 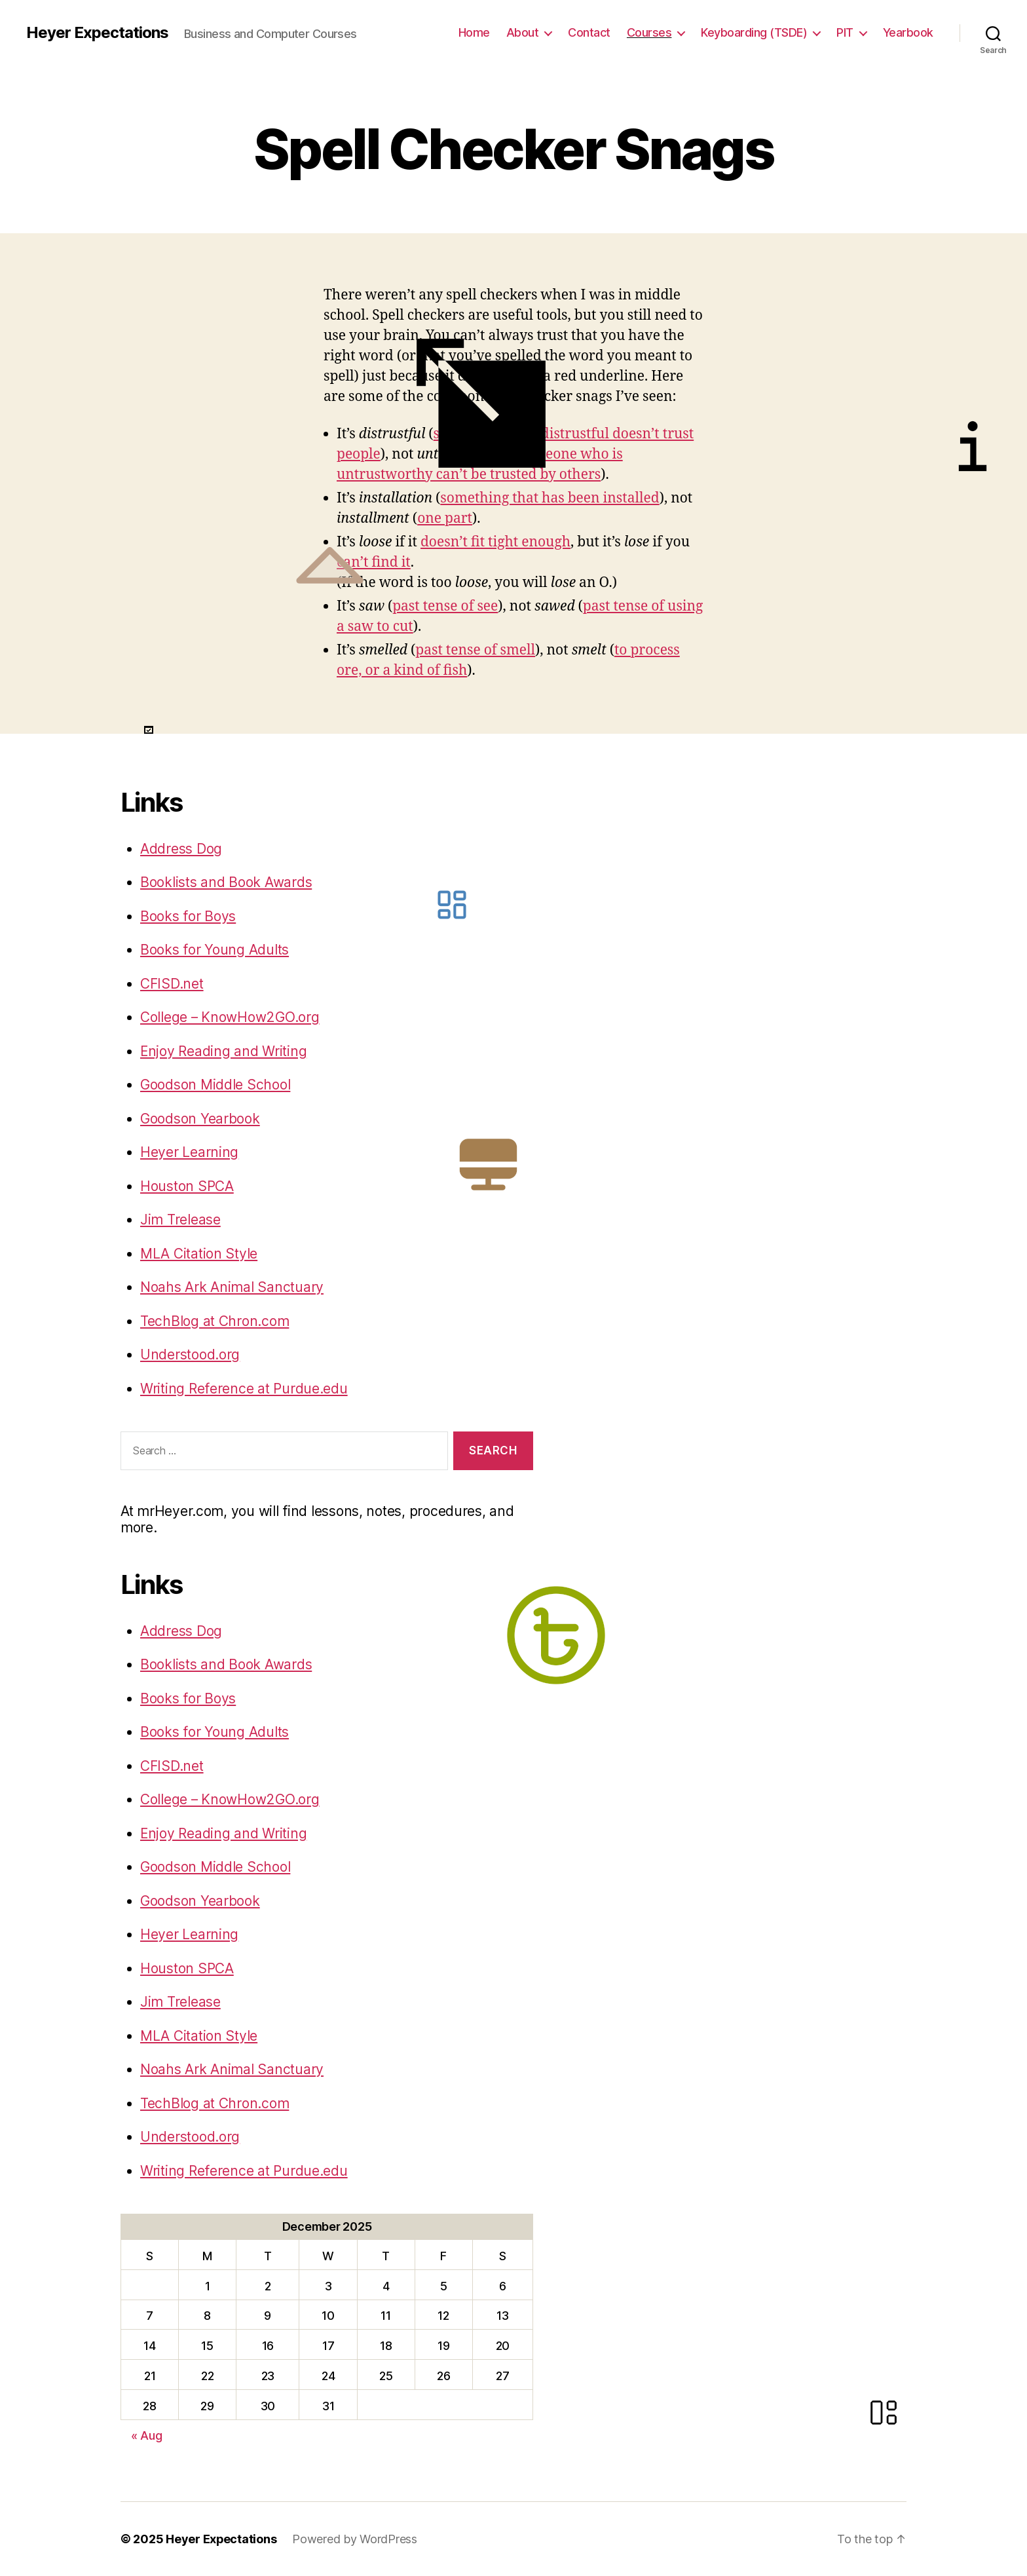 I want to click on navigate to previous screen or parent folder, so click(x=481, y=403).